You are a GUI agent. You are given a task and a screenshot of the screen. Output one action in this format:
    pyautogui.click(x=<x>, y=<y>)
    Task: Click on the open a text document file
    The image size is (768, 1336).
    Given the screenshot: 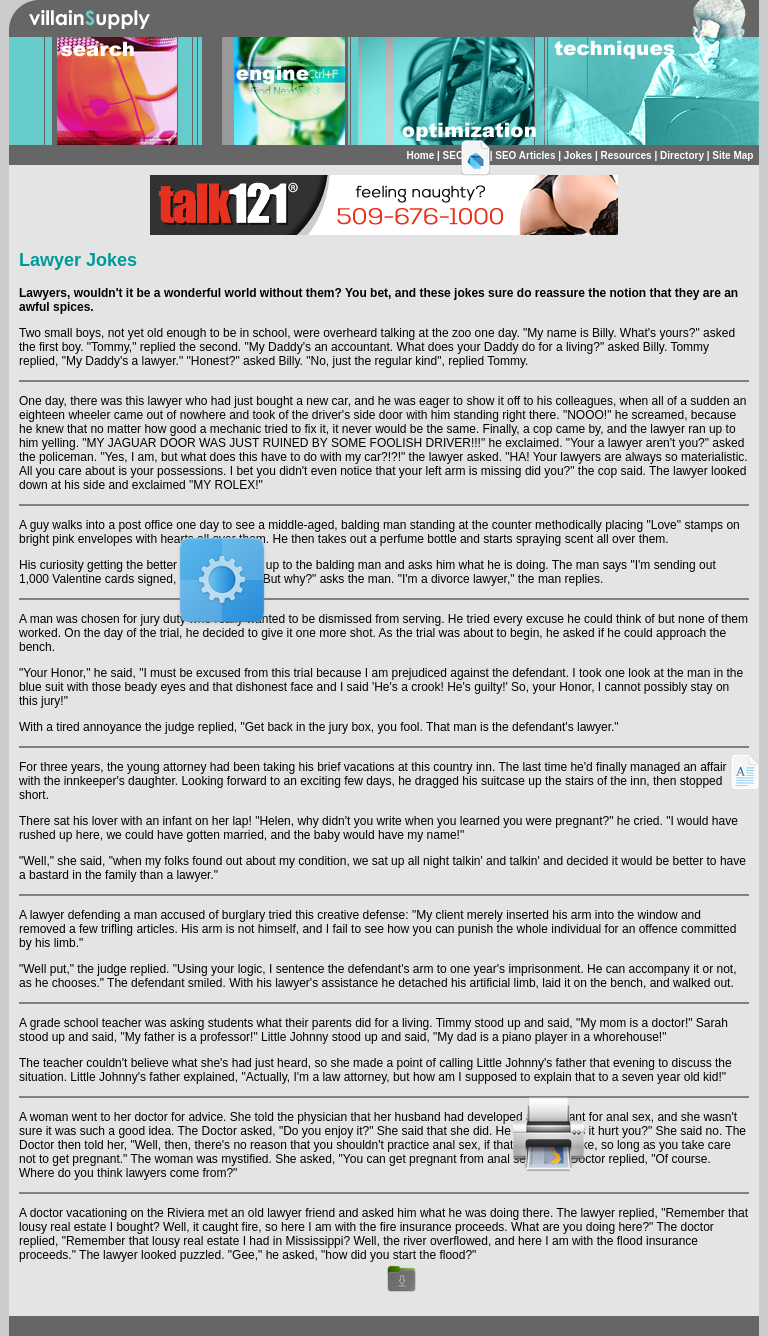 What is the action you would take?
    pyautogui.click(x=745, y=772)
    